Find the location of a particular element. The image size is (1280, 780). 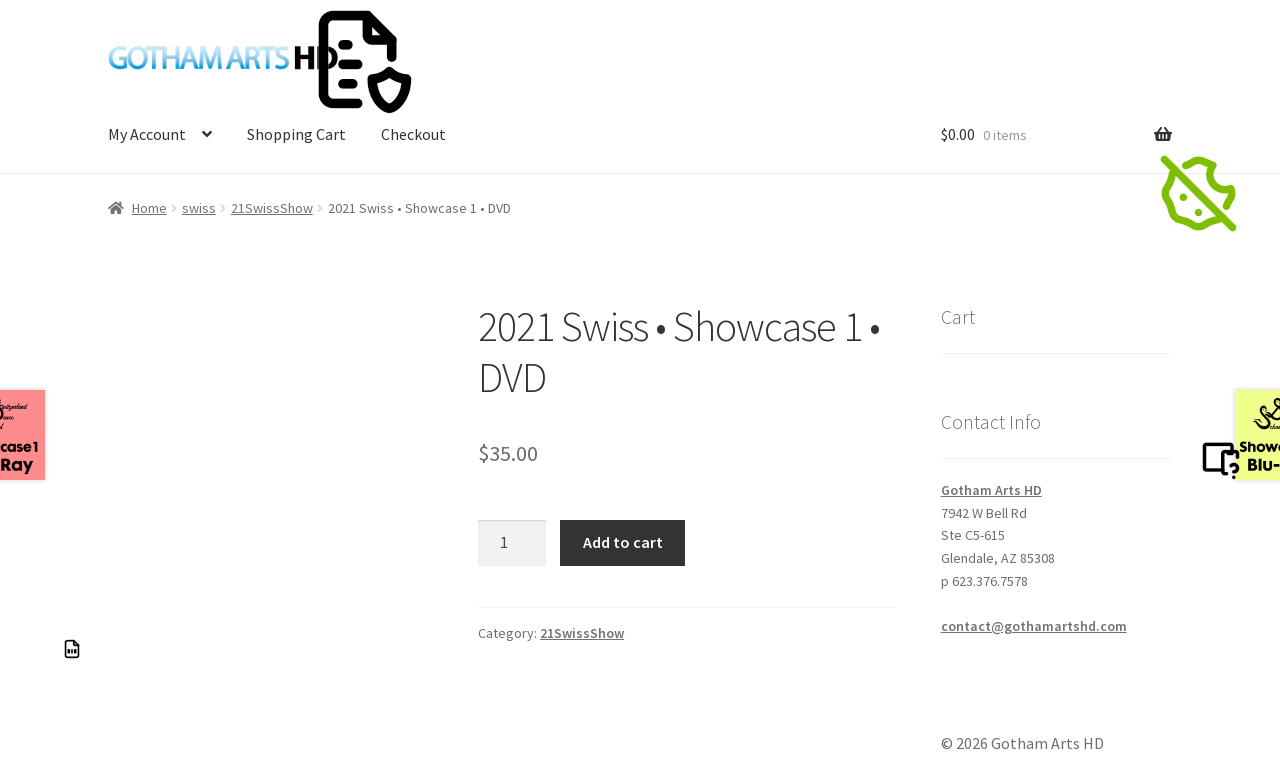

view barcode document is located at coordinates (72, 649).